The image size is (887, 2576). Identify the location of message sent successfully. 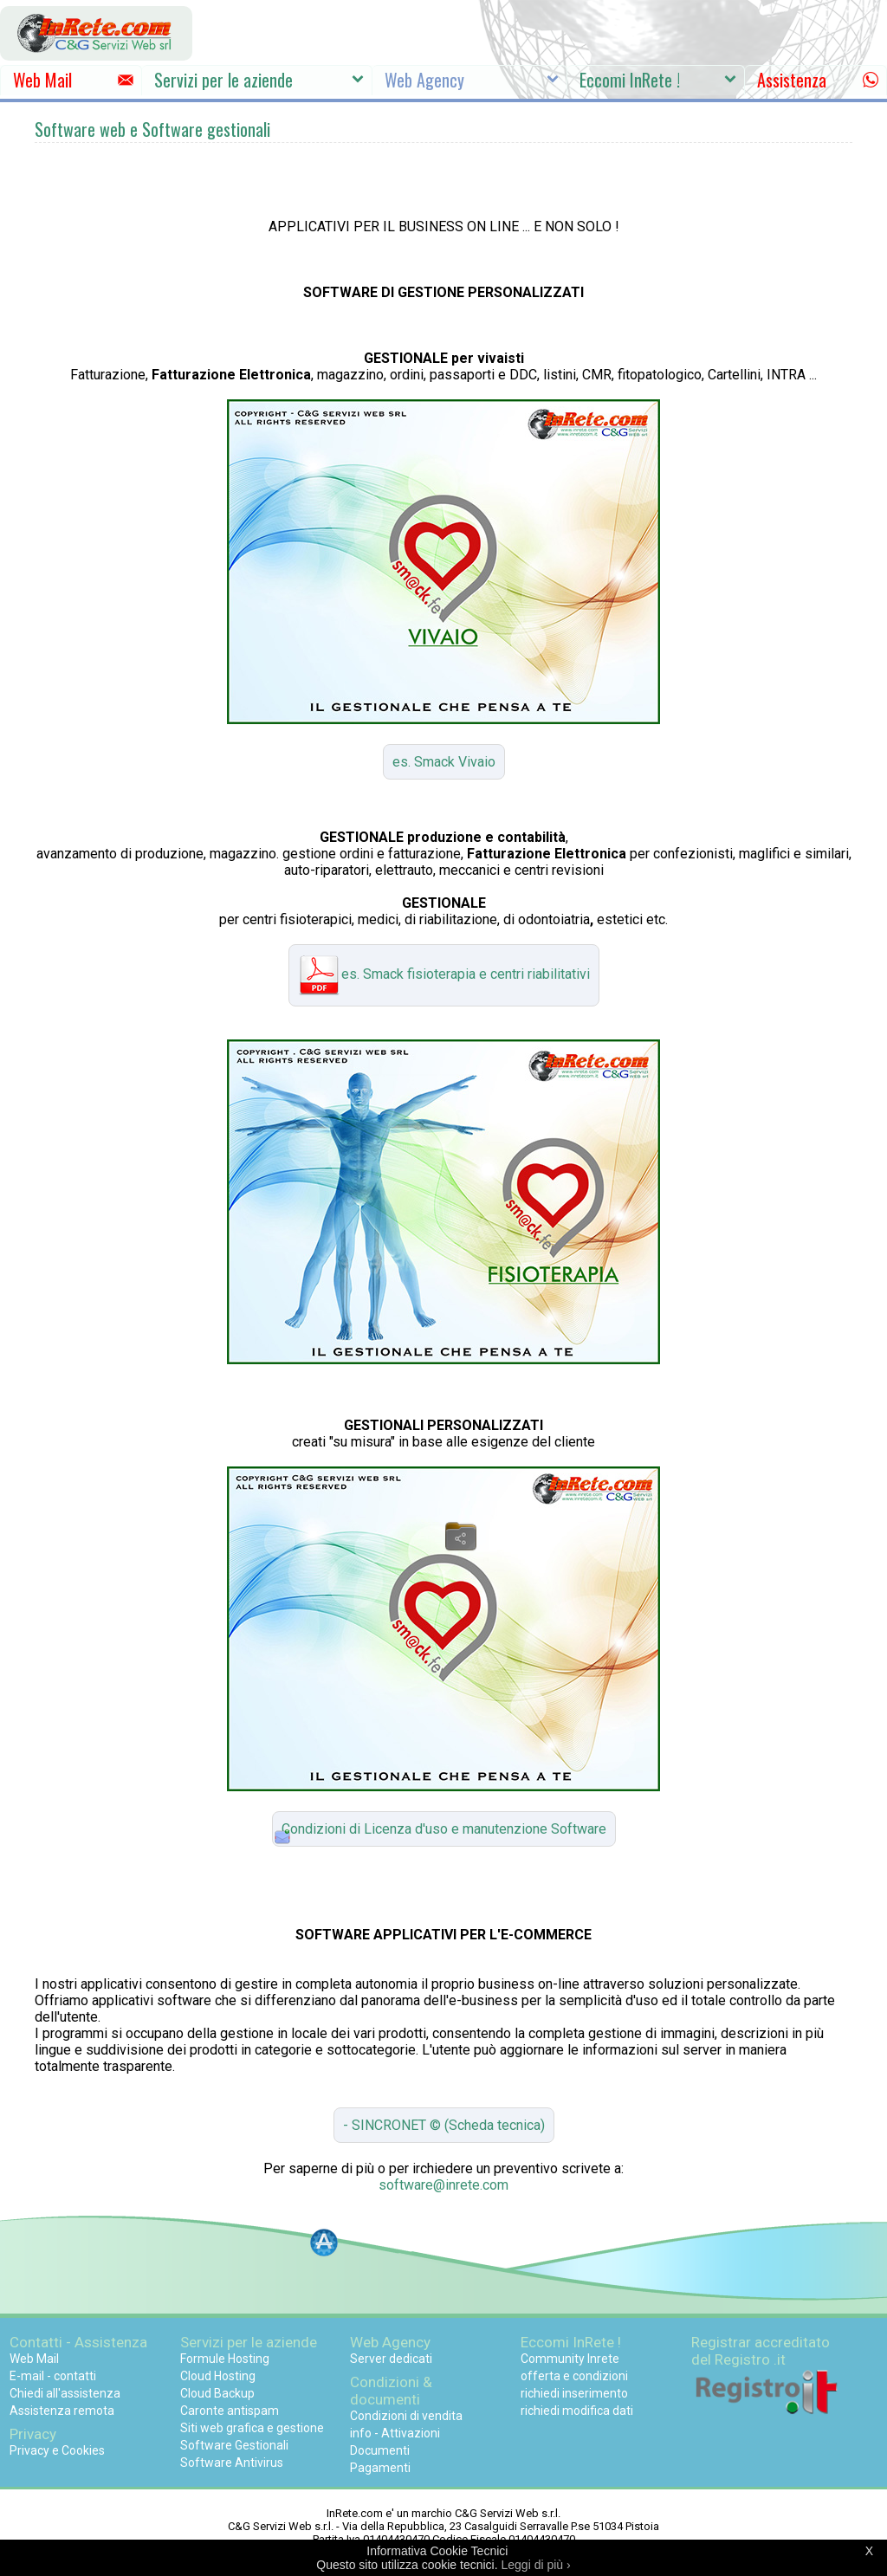
(282, 1837).